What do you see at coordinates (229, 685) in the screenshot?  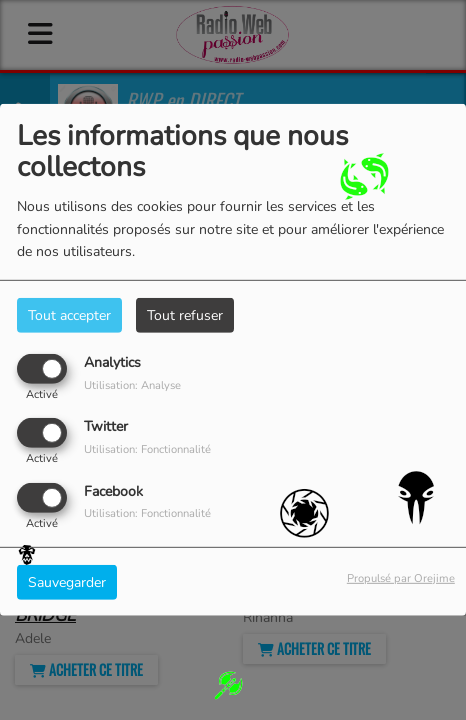 I see `select axe weapon or tool` at bounding box center [229, 685].